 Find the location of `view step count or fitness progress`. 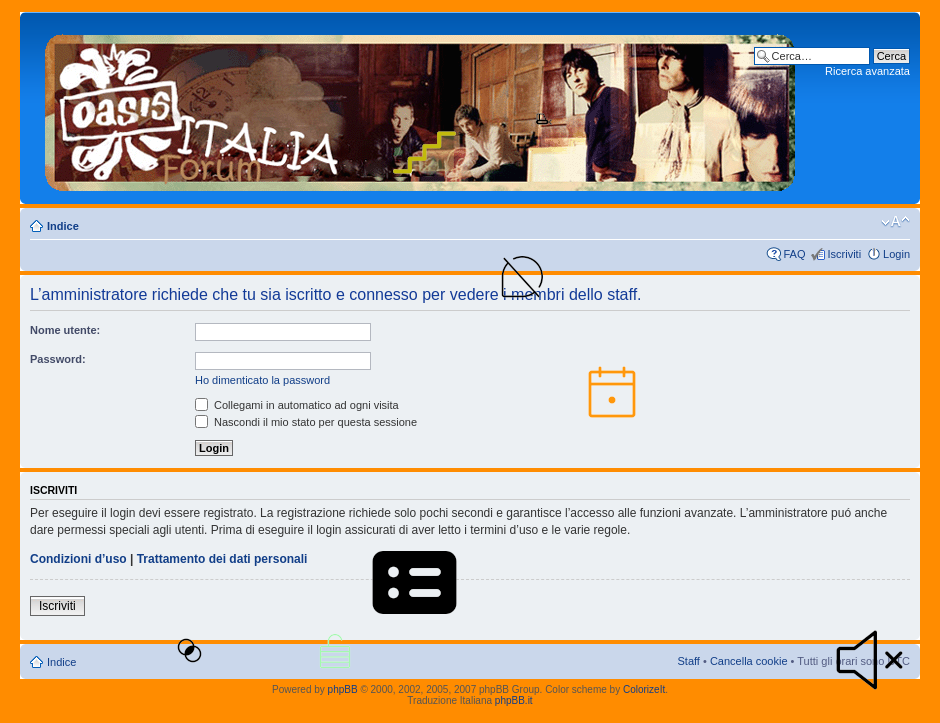

view step count or fitness progress is located at coordinates (424, 152).